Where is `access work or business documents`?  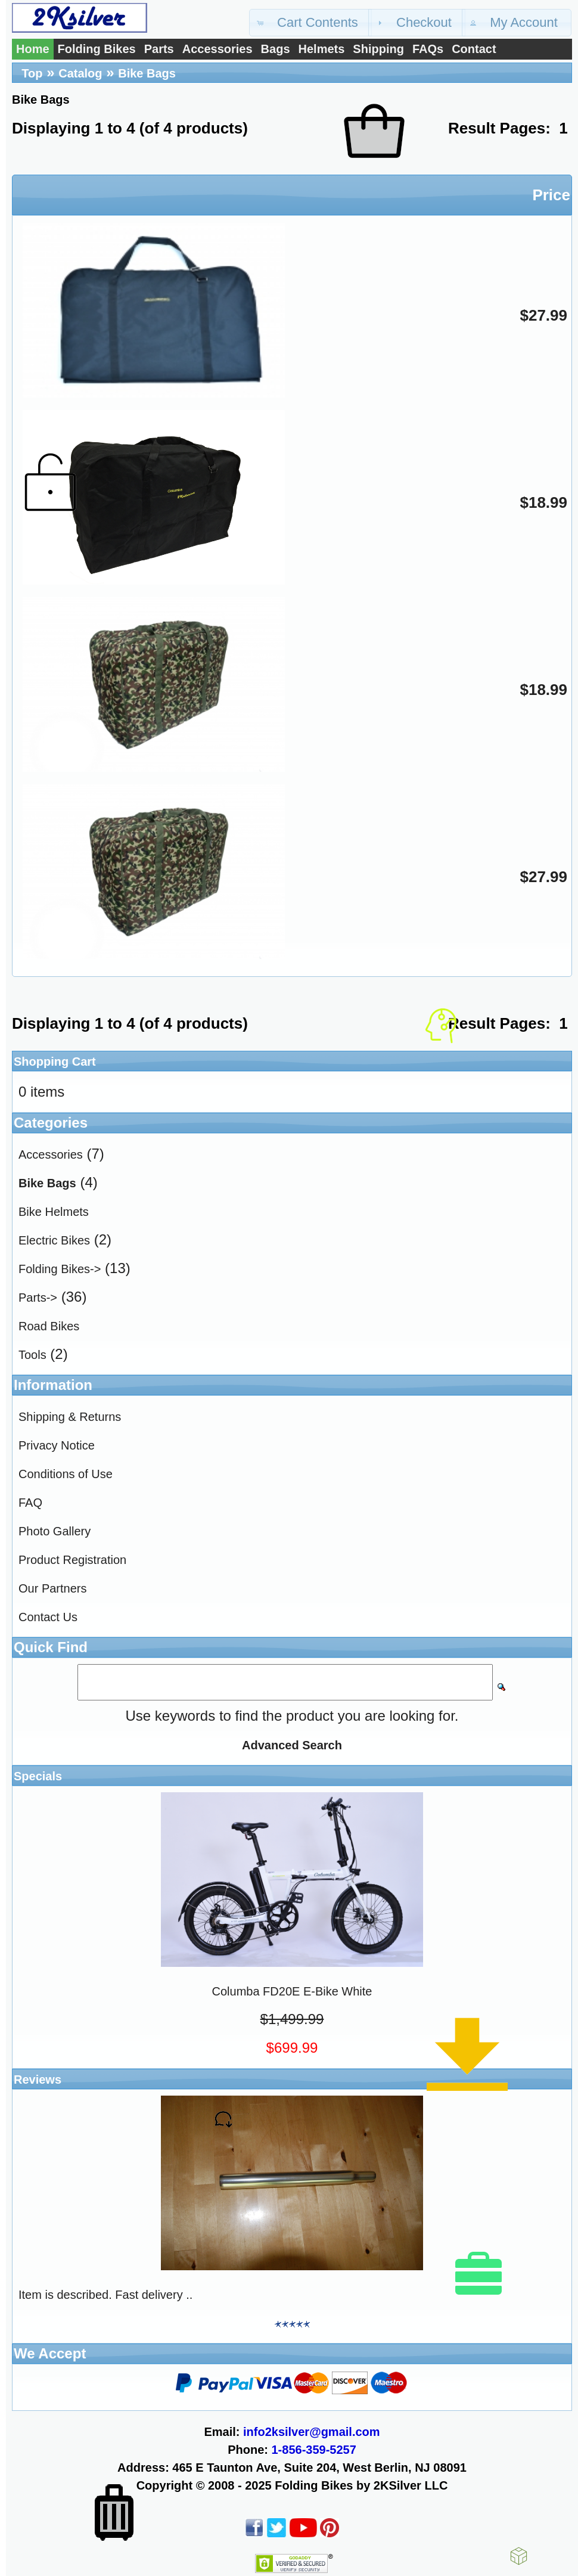
access work or business documents is located at coordinates (478, 2275).